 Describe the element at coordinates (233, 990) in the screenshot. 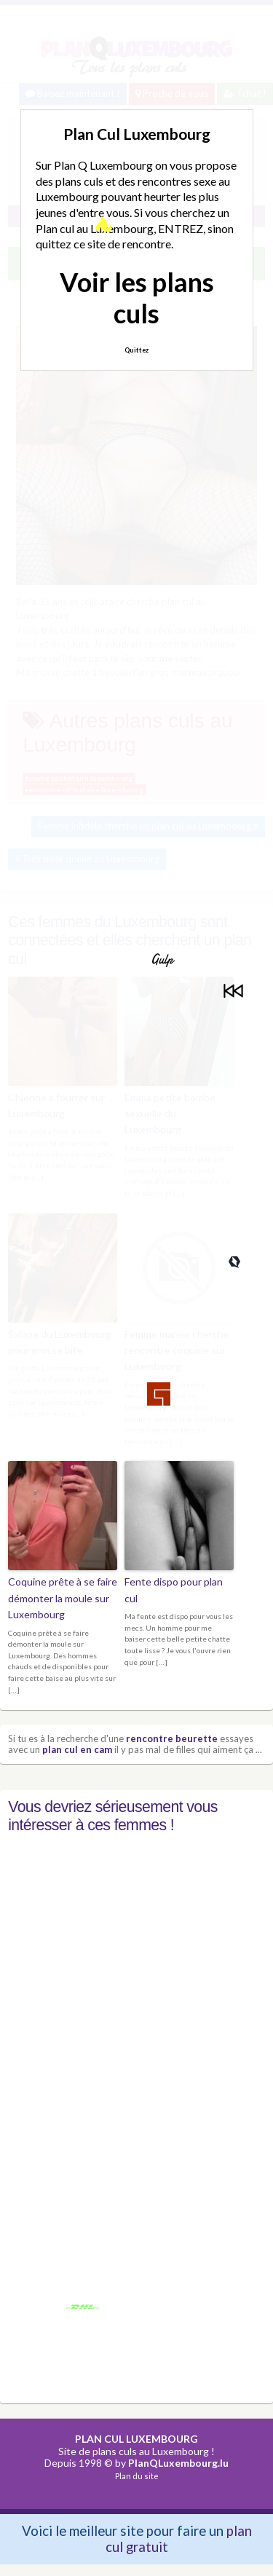

I see `skip to the beginning of the track` at that location.